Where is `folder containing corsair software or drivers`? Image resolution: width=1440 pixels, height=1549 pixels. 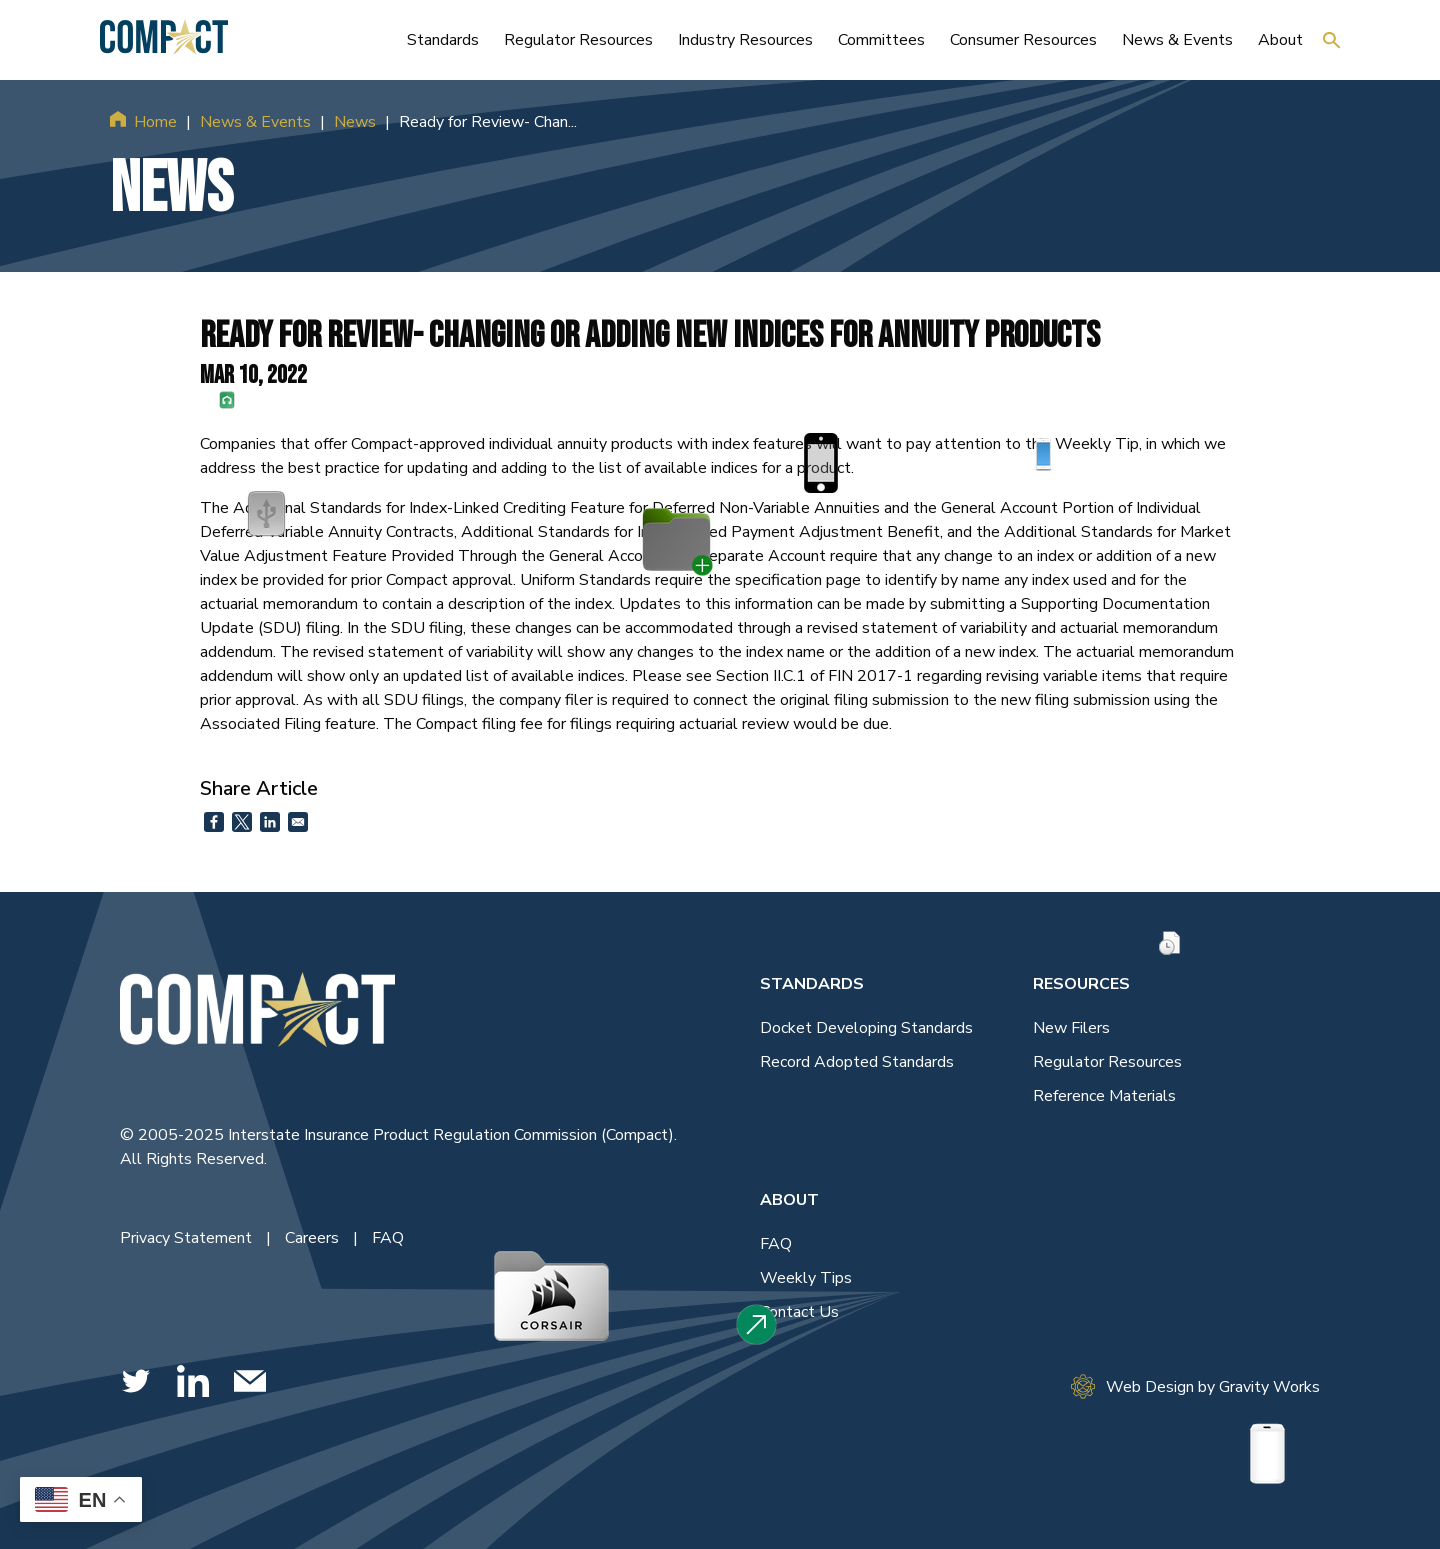 folder containing corsair software or drivers is located at coordinates (551, 1299).